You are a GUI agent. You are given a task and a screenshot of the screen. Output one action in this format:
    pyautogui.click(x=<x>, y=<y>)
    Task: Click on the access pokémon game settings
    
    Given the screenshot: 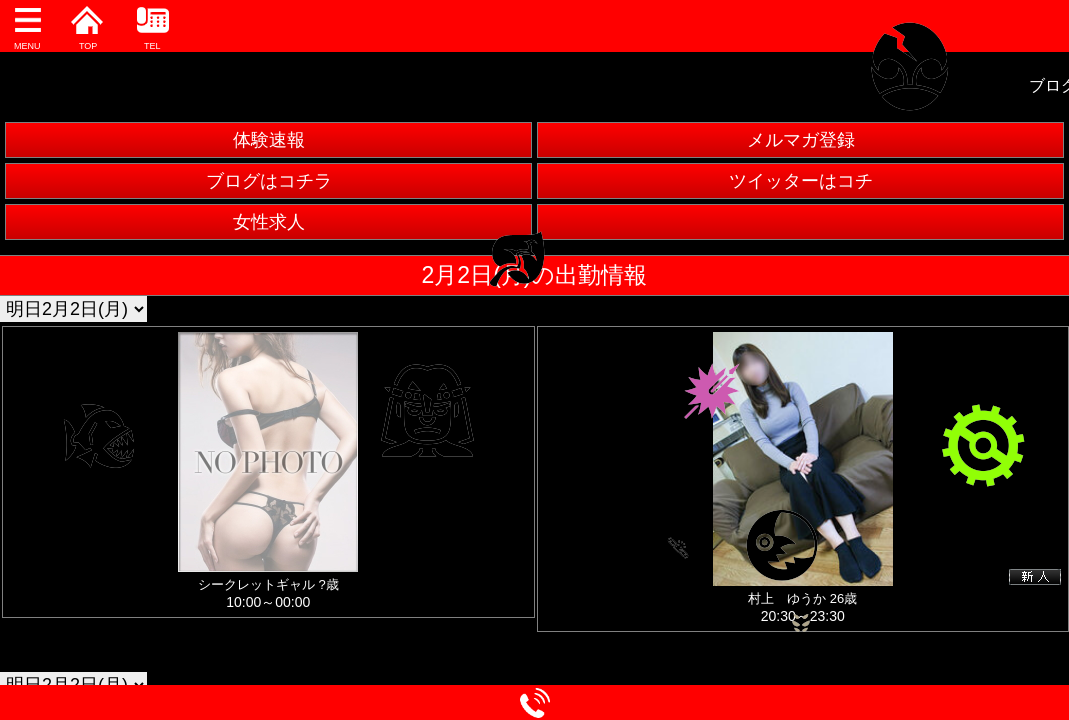 What is the action you would take?
    pyautogui.click(x=983, y=445)
    